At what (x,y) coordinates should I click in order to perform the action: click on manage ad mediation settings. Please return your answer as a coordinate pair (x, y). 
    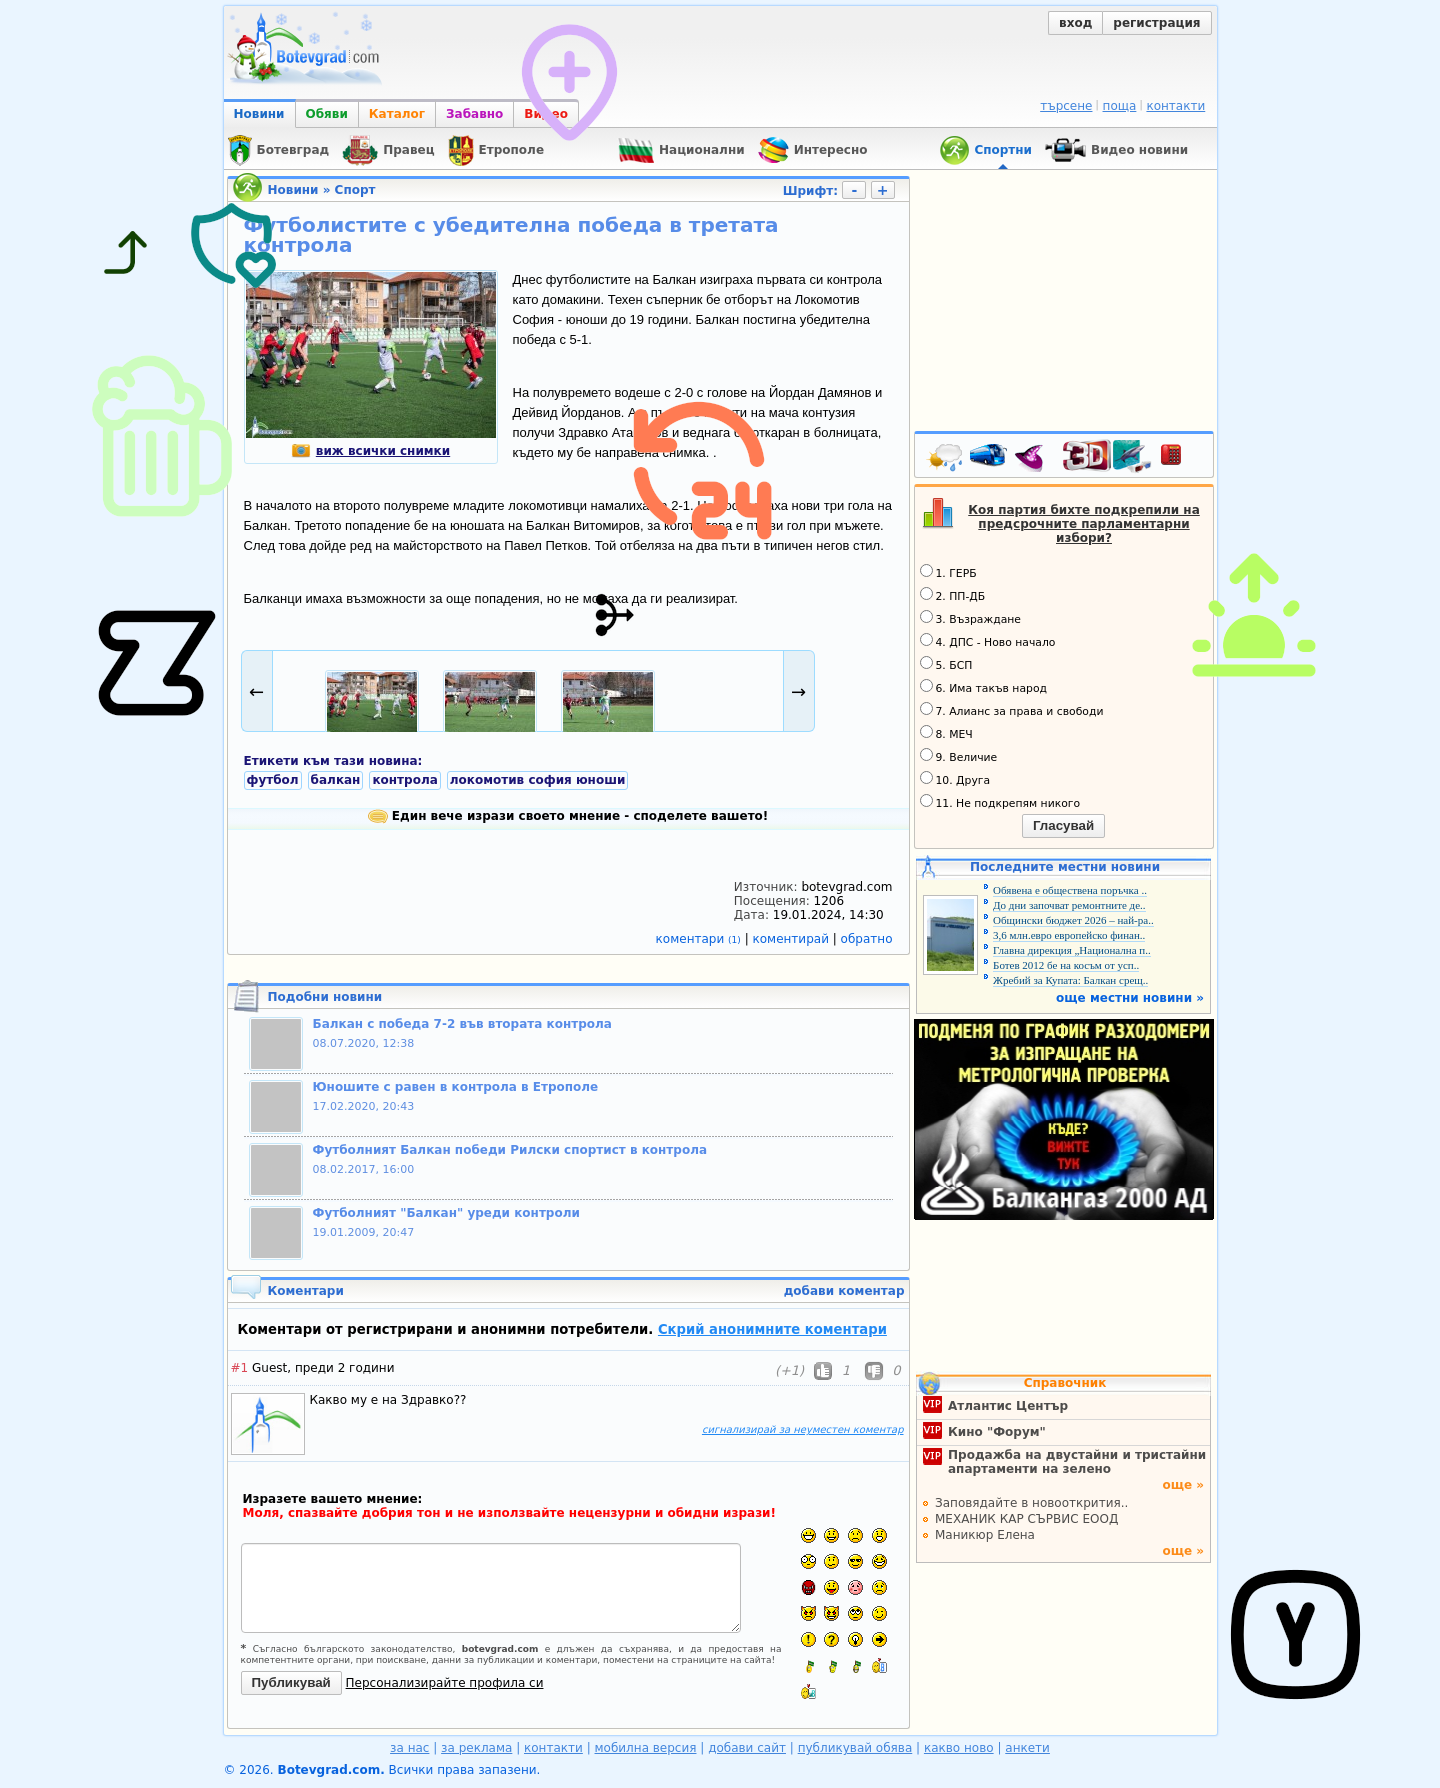
    Looking at the image, I should click on (615, 615).